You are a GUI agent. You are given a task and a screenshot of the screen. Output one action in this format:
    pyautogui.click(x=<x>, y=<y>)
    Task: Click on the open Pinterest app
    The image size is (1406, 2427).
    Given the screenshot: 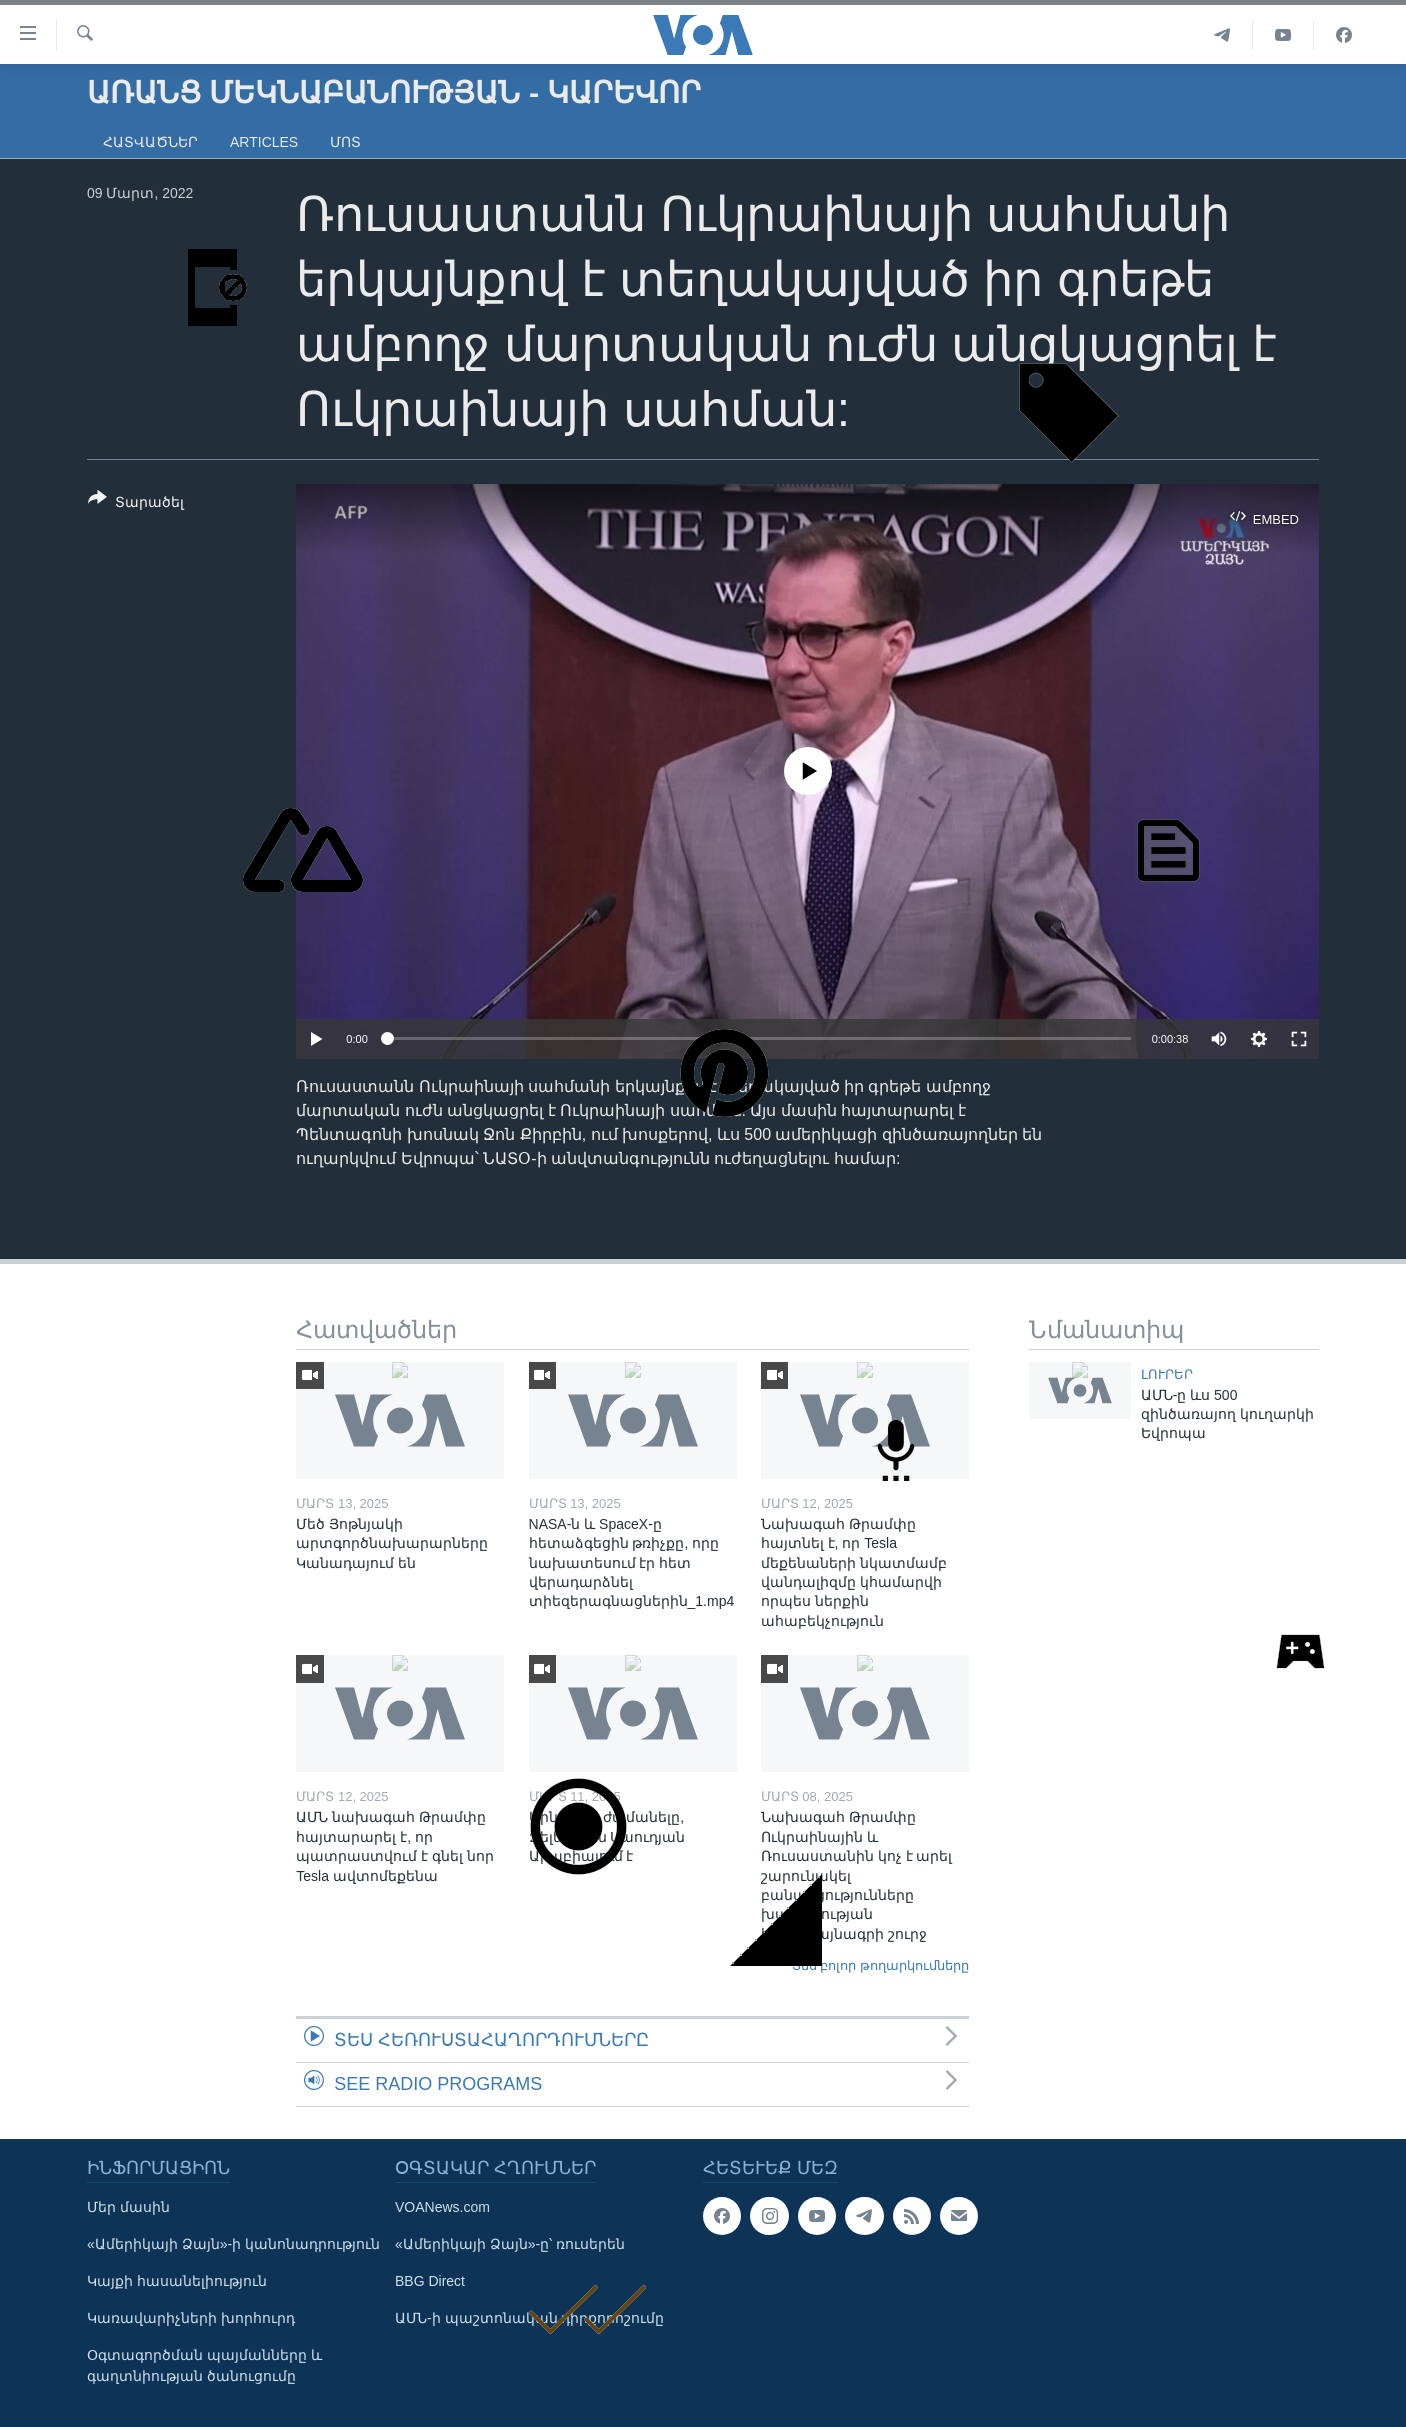 What is the action you would take?
    pyautogui.click(x=721, y=1073)
    